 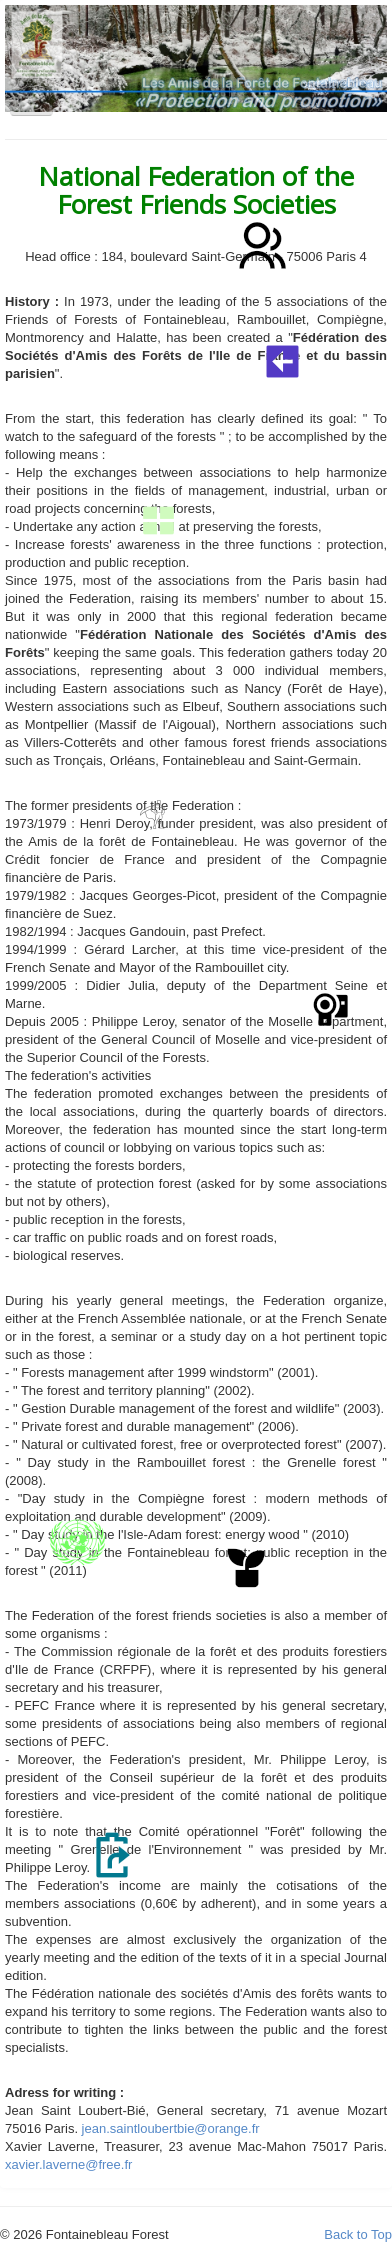 What do you see at coordinates (77, 1542) in the screenshot?
I see `united nations official logo` at bounding box center [77, 1542].